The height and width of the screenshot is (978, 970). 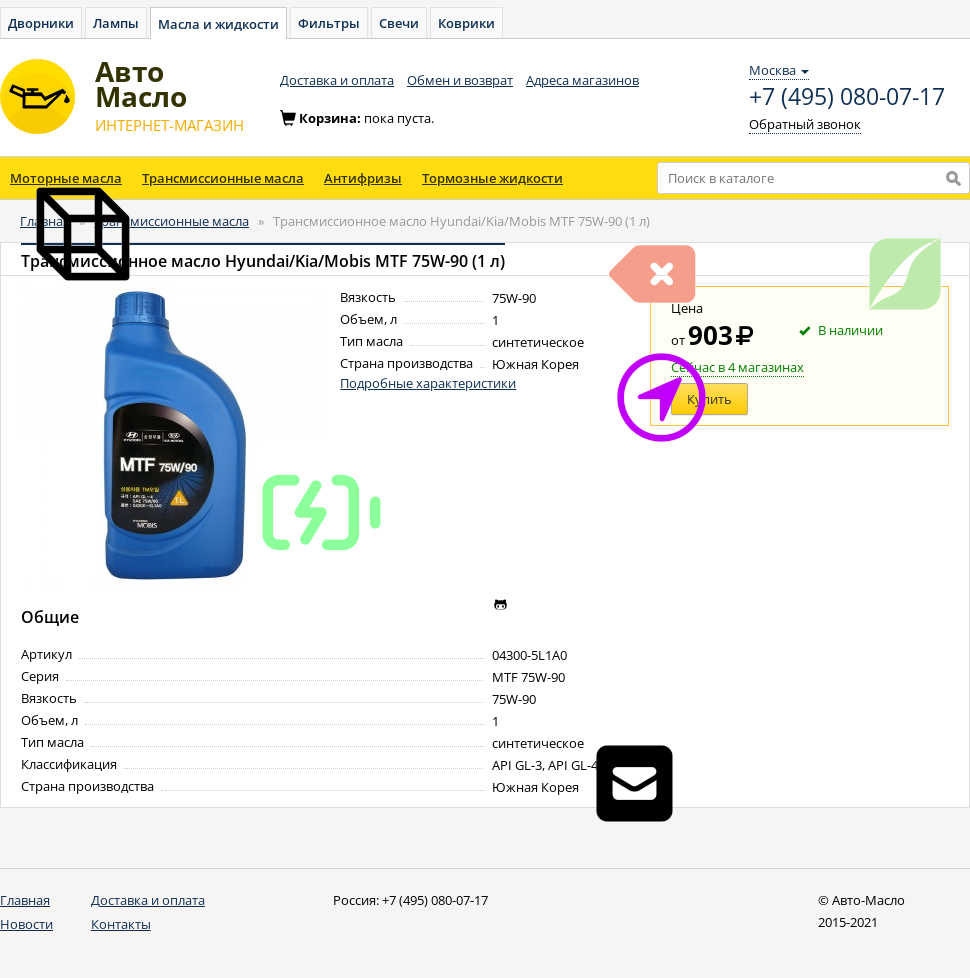 What do you see at coordinates (661, 397) in the screenshot?
I see `tap to navigate to this location` at bounding box center [661, 397].